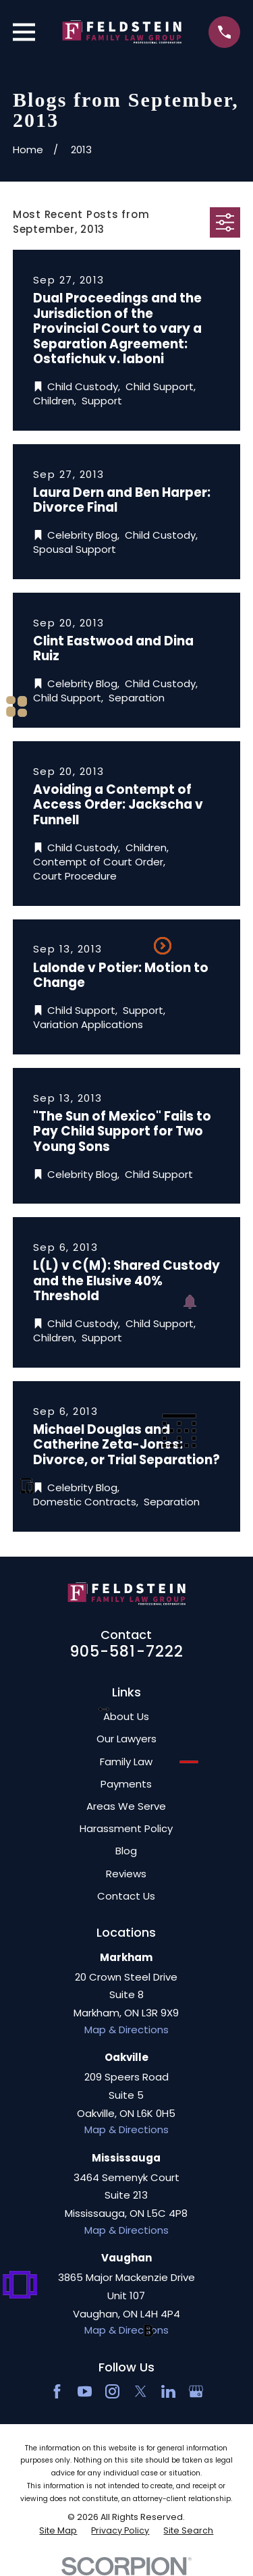  I want to click on proceed to the next step, so click(104, 1709).